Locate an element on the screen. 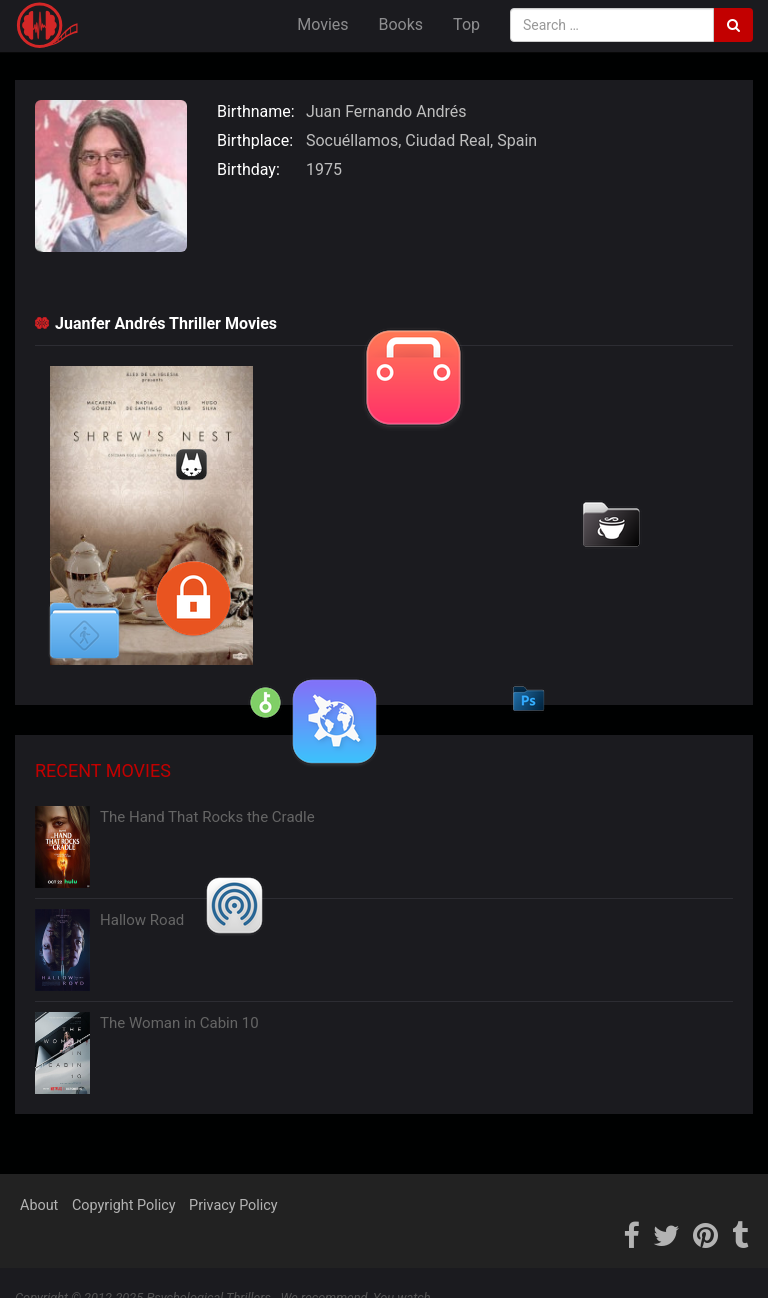 This screenshot has height=1298, width=768. indicates an unlocked or decrypted file/folder is located at coordinates (265, 702).